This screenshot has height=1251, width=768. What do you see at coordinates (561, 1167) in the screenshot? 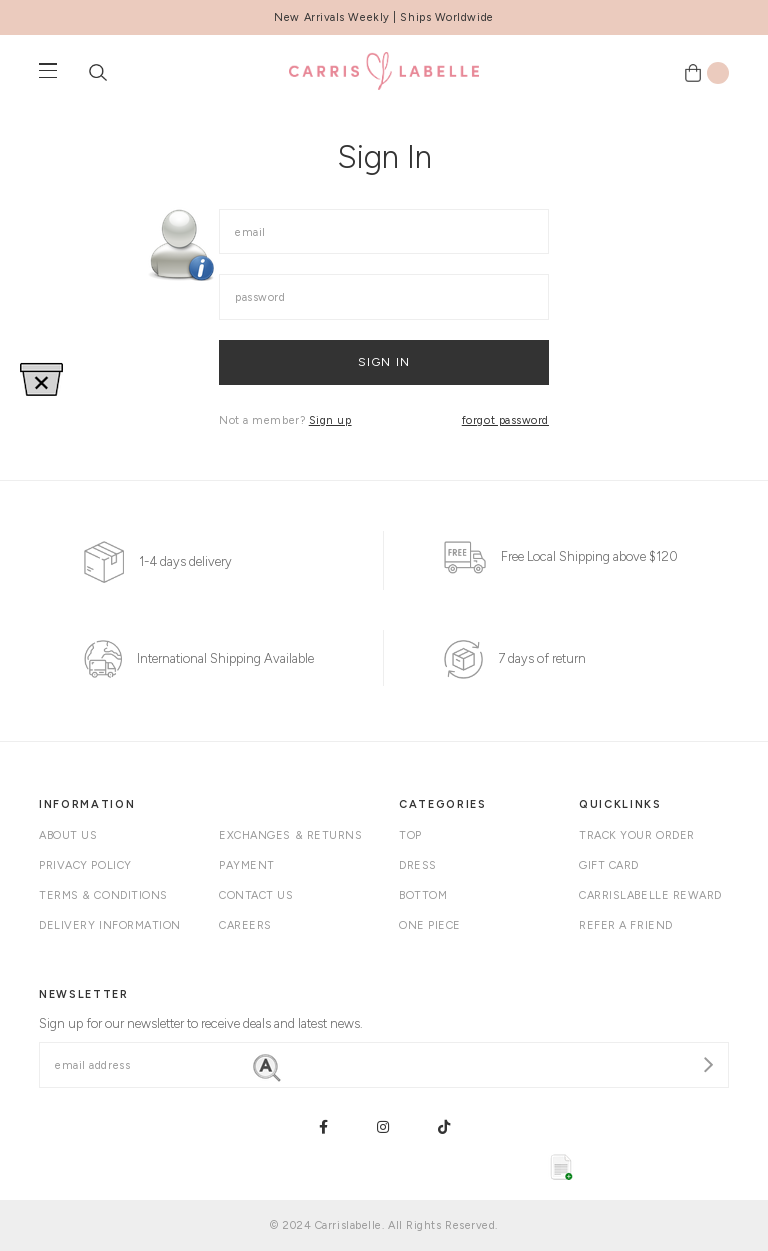
I see `create a new document` at bounding box center [561, 1167].